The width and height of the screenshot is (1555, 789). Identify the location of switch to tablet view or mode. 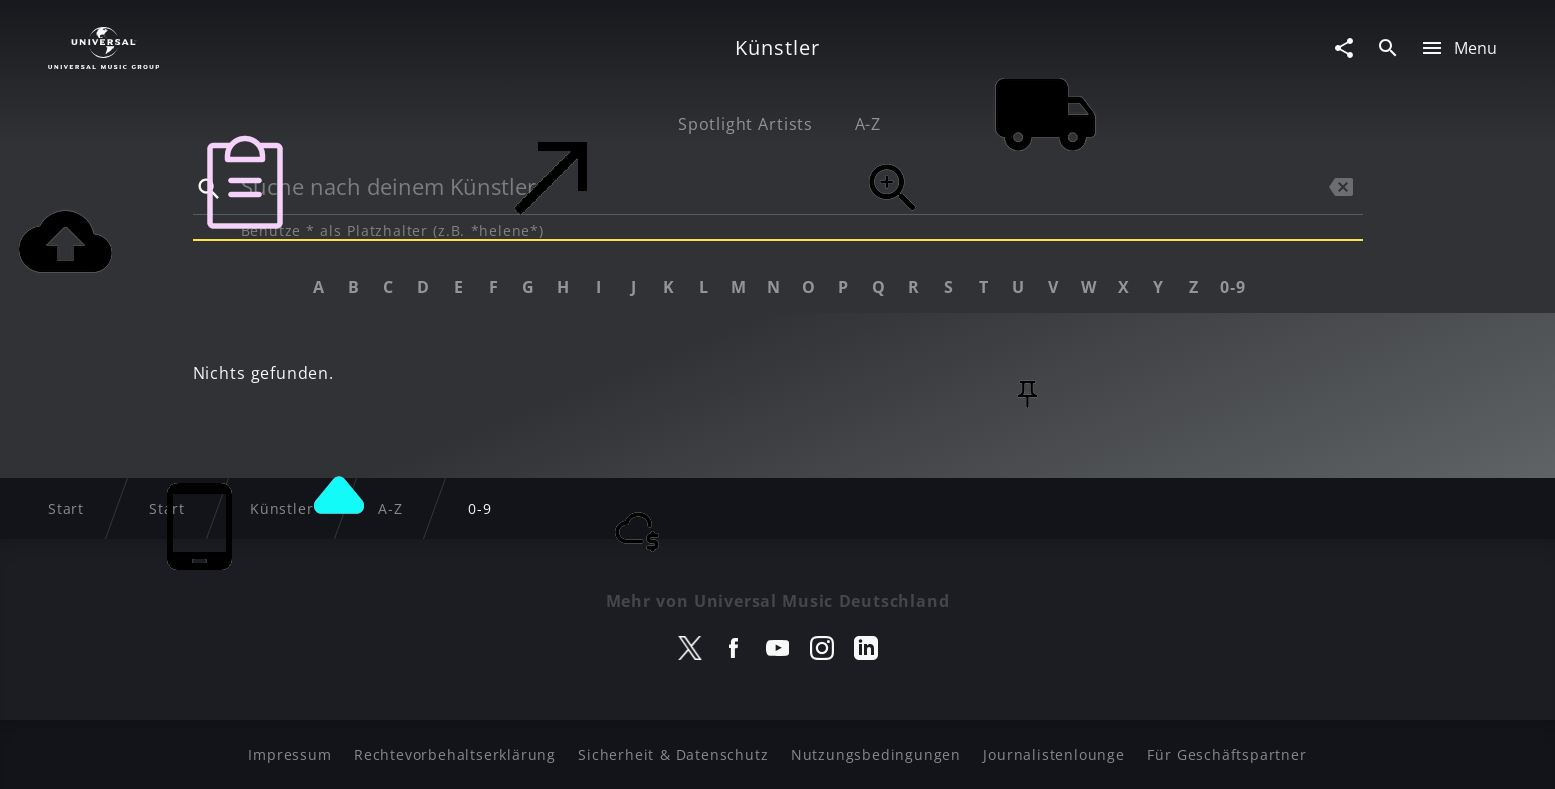
(199, 526).